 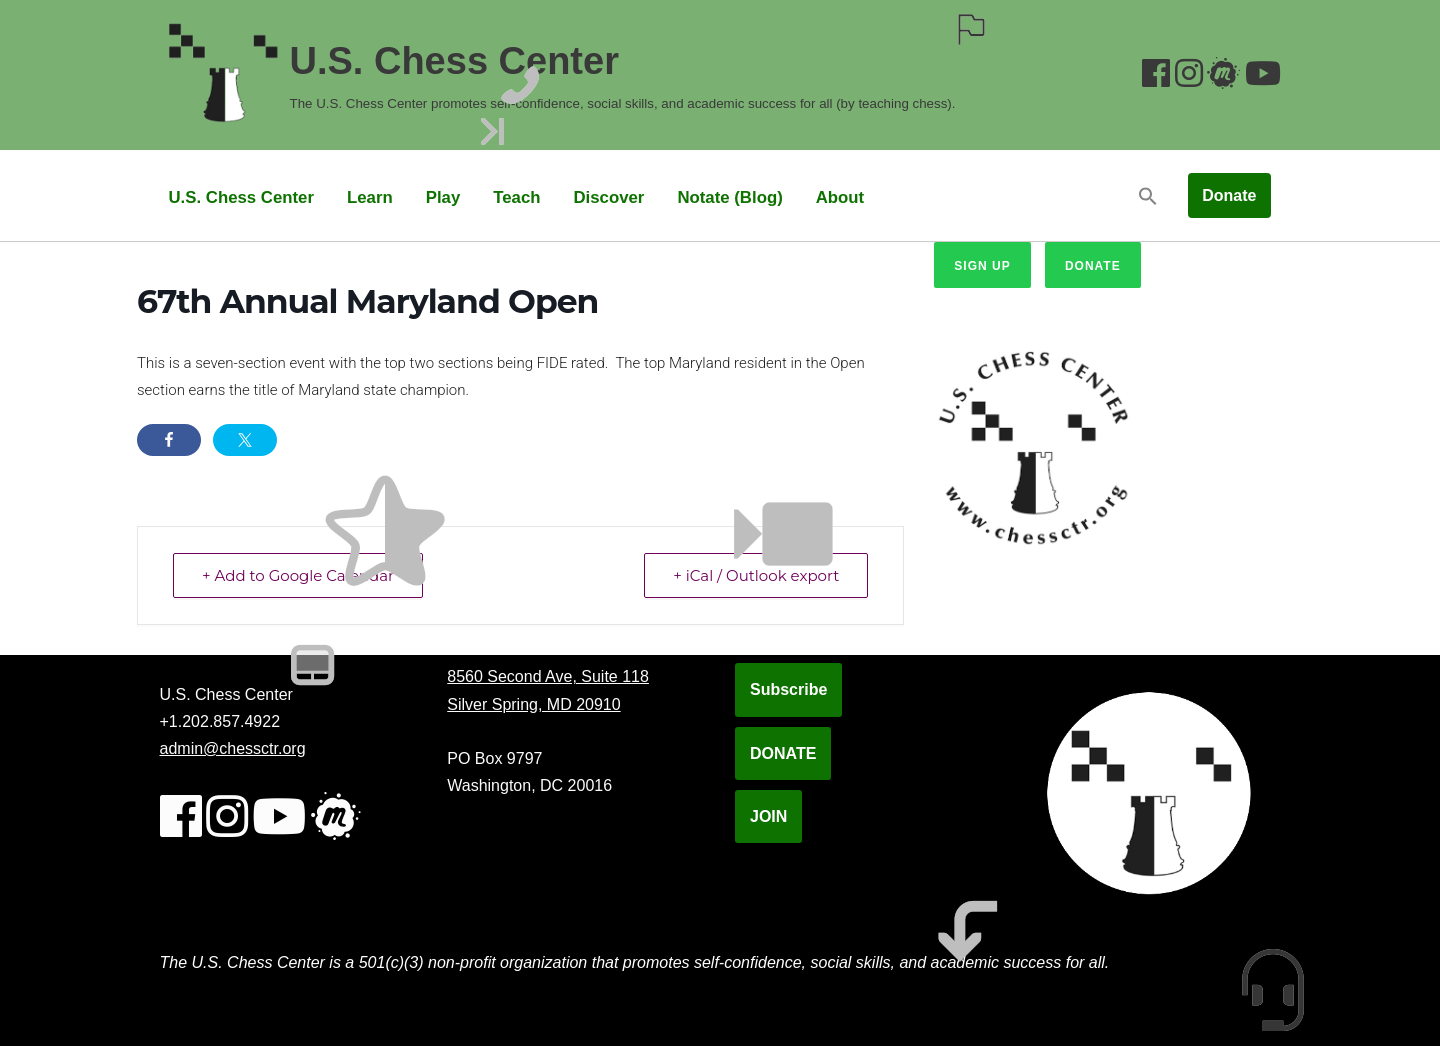 I want to click on open your videos folder, so click(x=783, y=530).